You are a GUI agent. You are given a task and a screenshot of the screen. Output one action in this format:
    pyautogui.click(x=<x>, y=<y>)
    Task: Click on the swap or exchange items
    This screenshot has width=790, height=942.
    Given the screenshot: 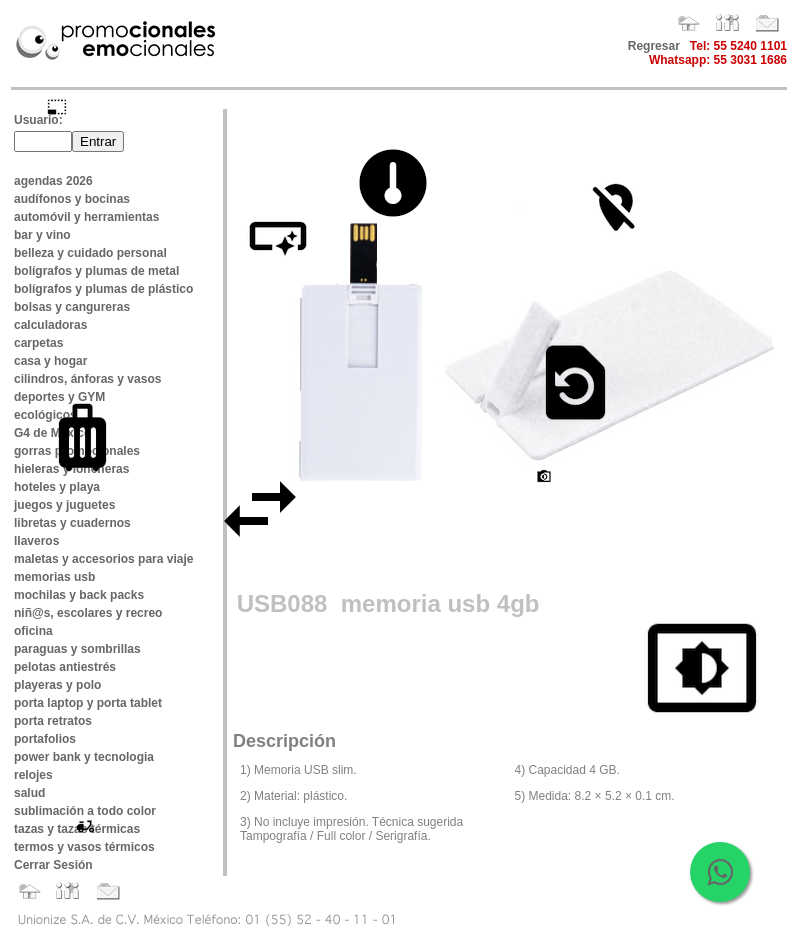 What is the action you would take?
    pyautogui.click(x=260, y=509)
    